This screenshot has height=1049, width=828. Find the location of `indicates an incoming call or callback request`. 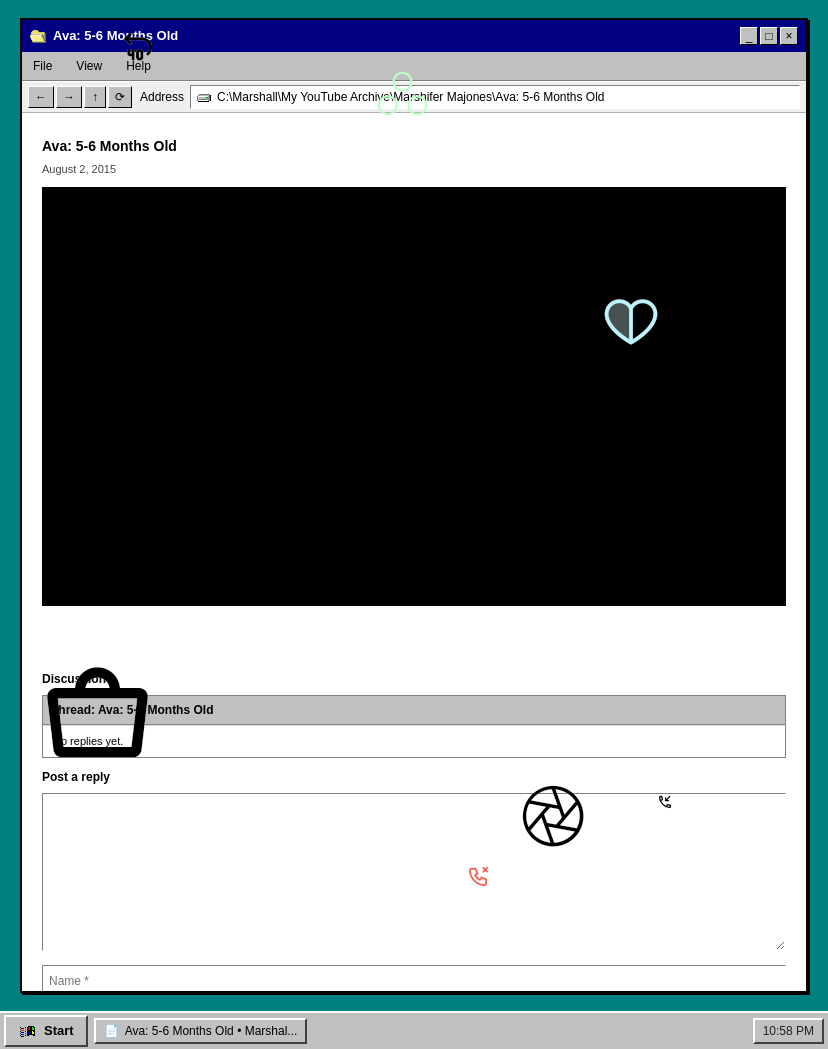

indicates an incoming call or callback request is located at coordinates (665, 802).